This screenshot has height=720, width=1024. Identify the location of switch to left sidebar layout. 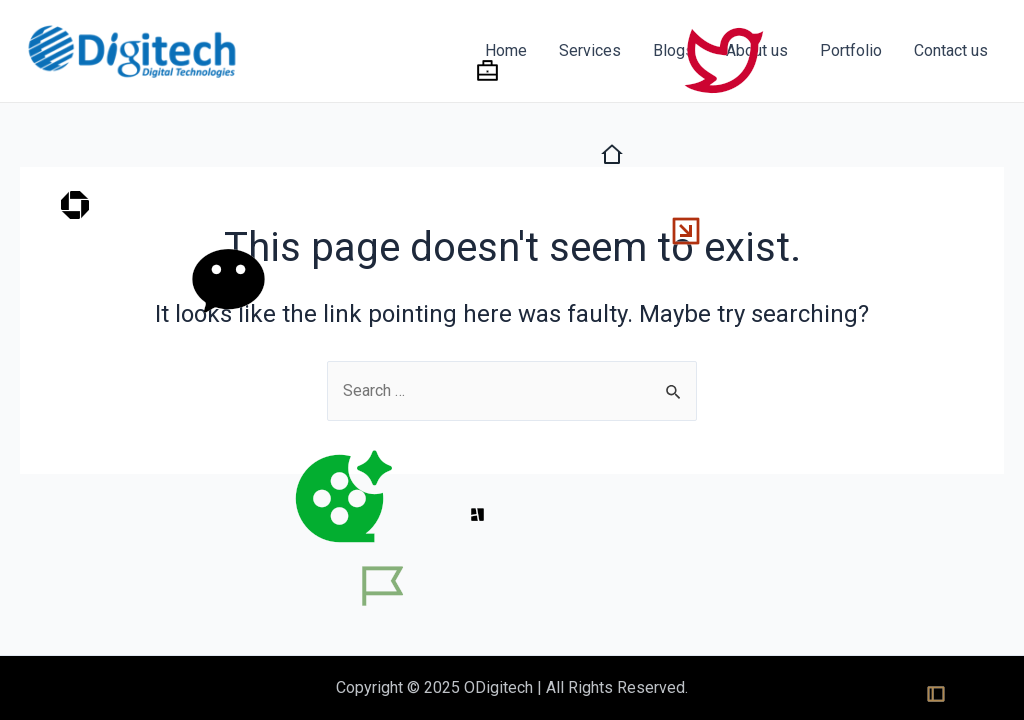
(936, 694).